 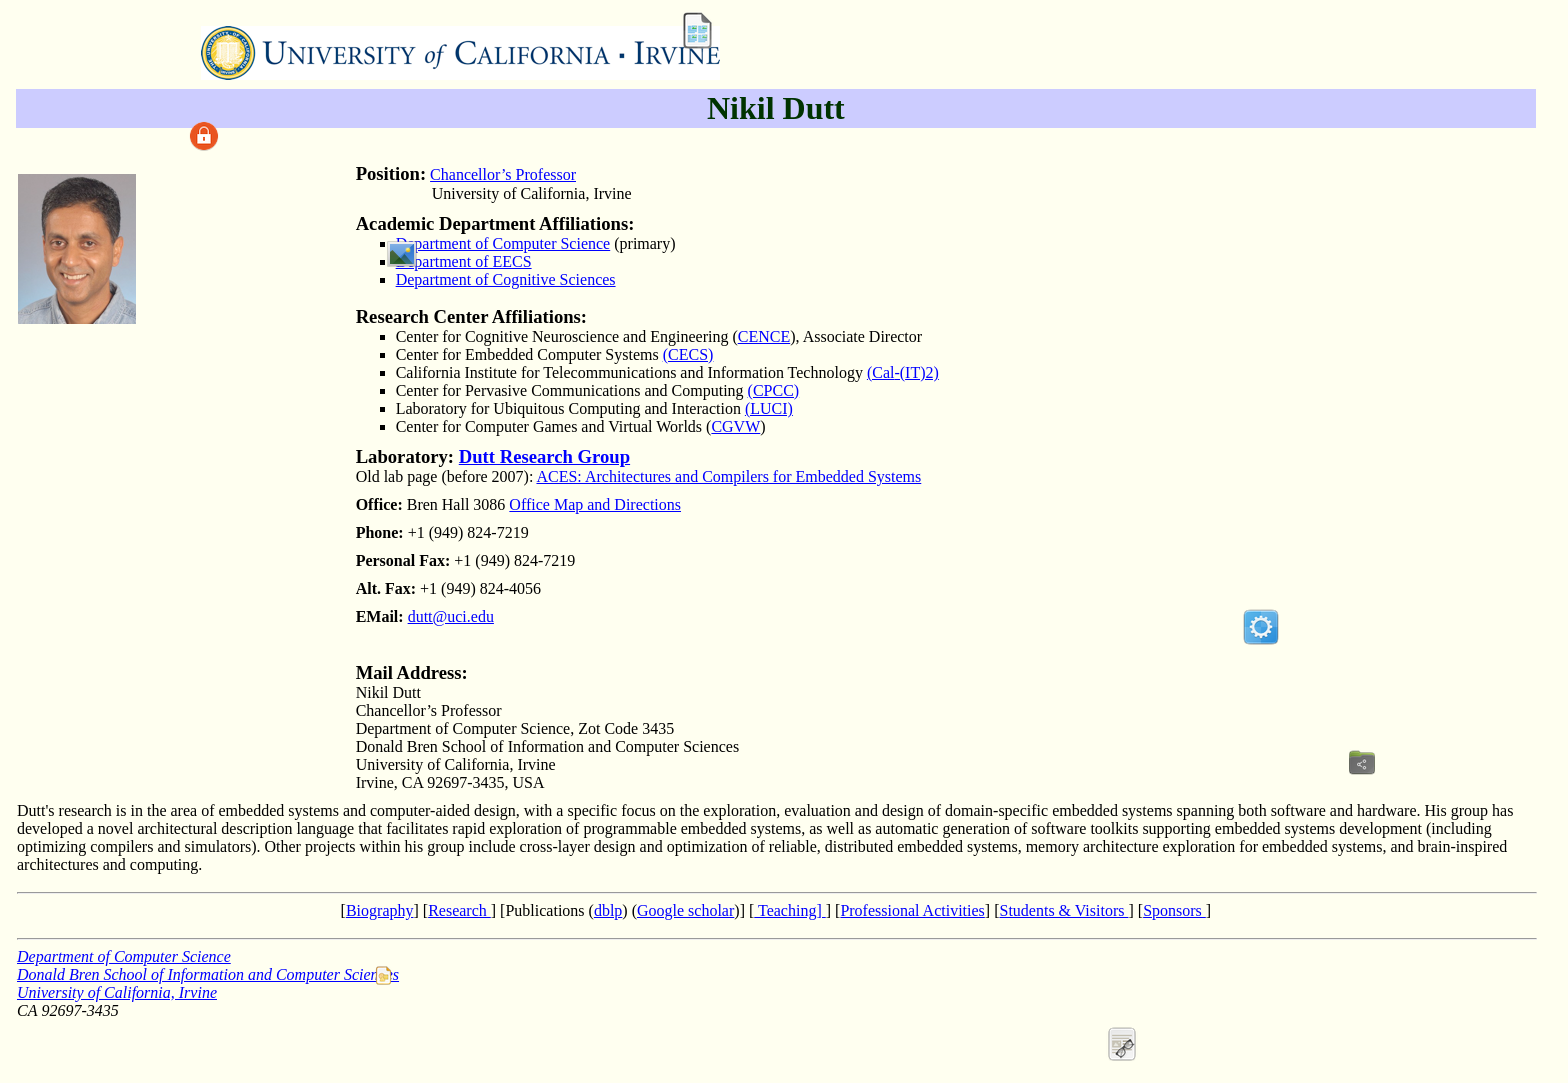 What do you see at coordinates (1362, 762) in the screenshot?
I see `access your public shared folder` at bounding box center [1362, 762].